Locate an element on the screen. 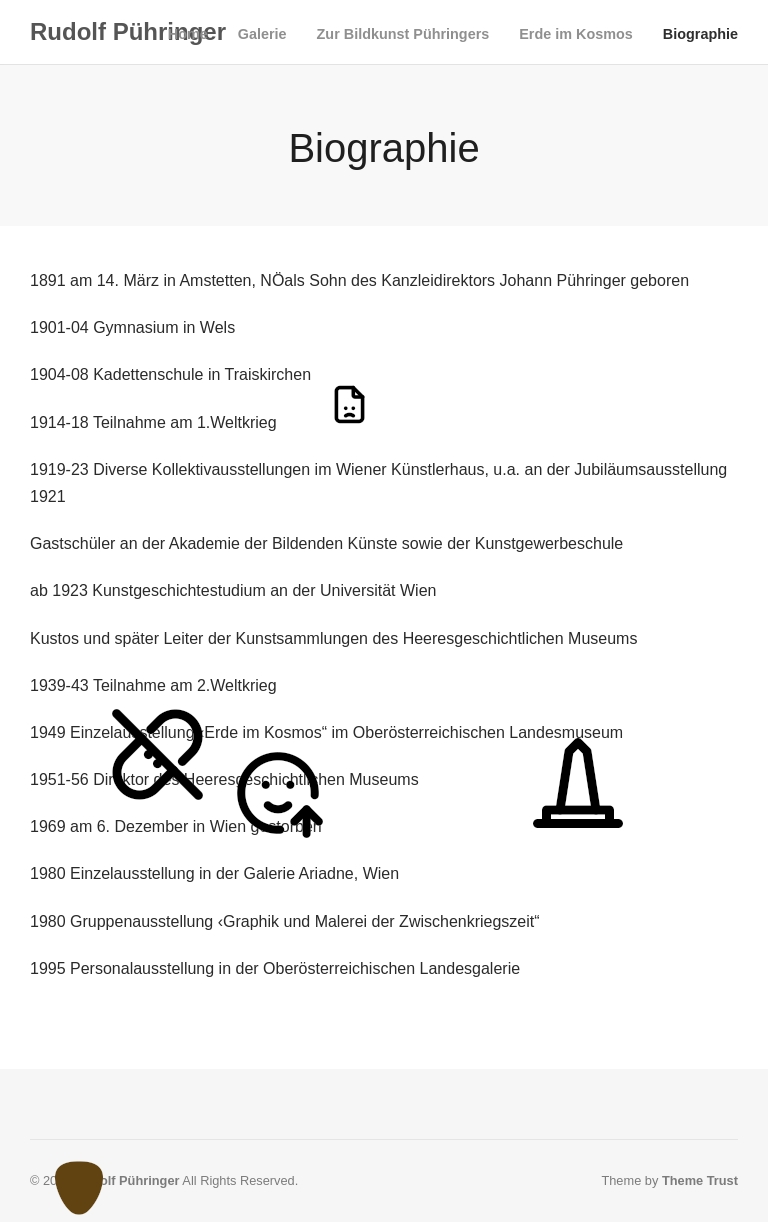  improve mood or increase happiness level is located at coordinates (278, 793).